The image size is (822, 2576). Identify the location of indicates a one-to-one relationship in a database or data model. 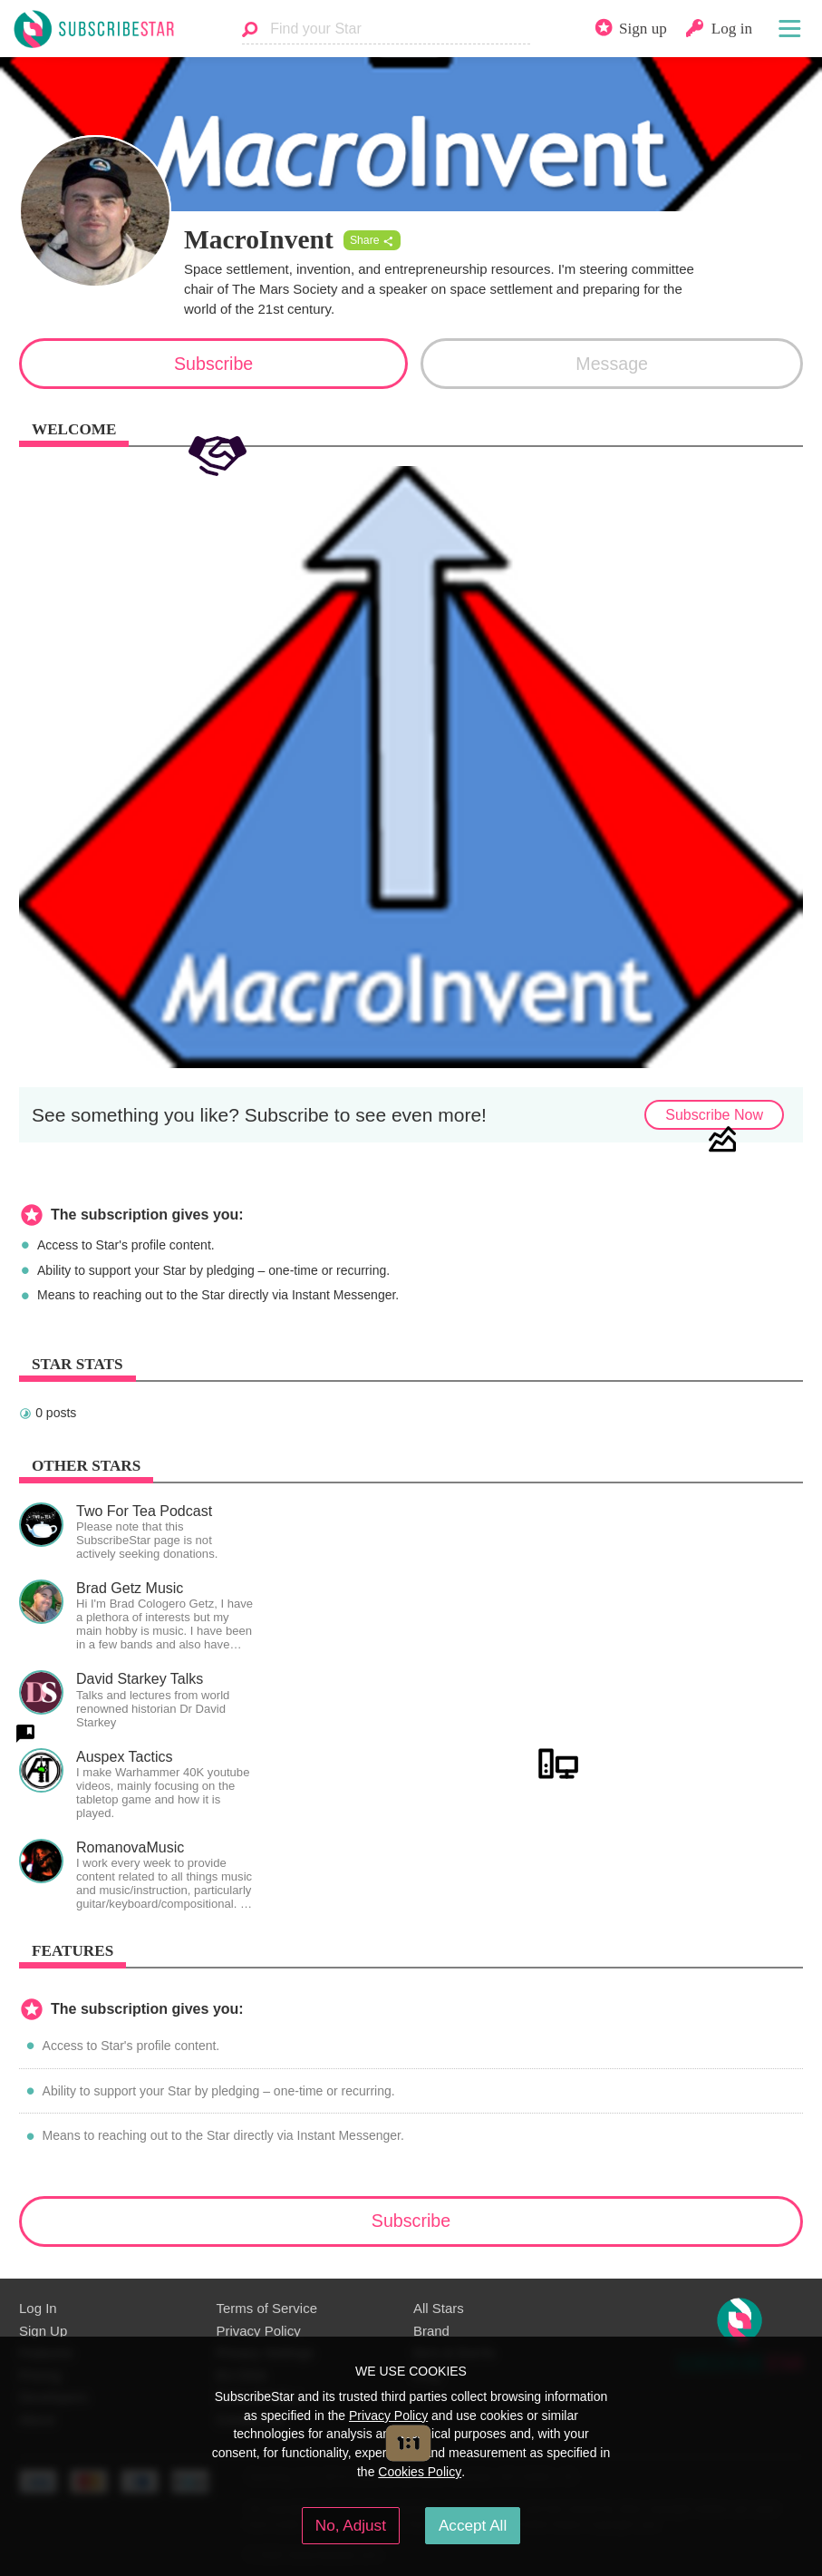
(408, 2443).